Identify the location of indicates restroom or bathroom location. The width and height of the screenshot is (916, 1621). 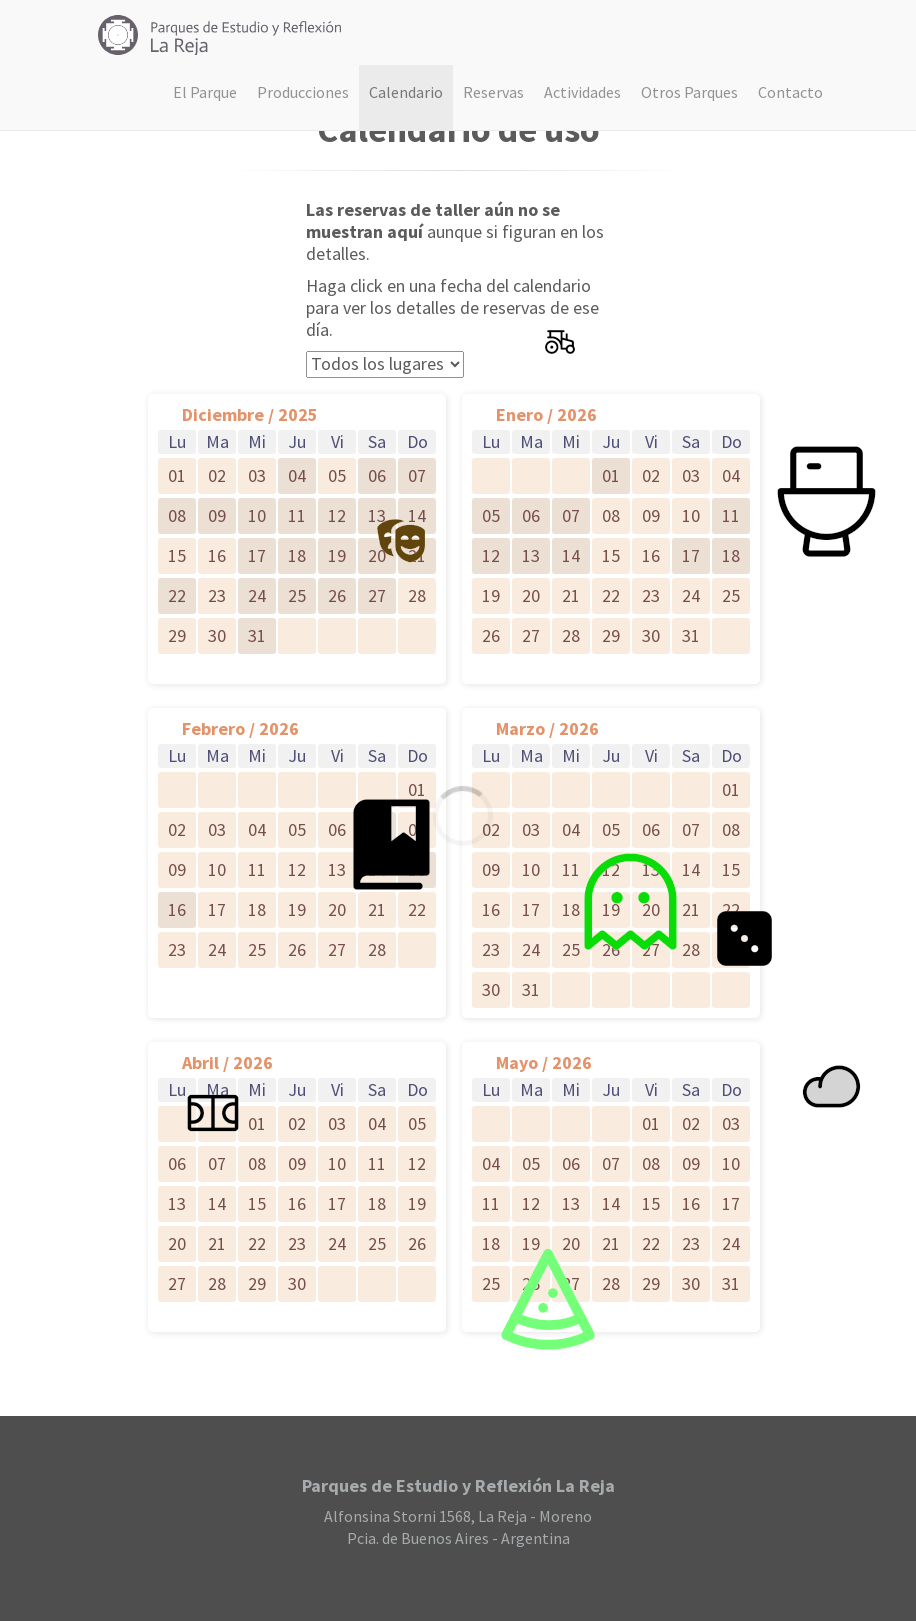
(826, 499).